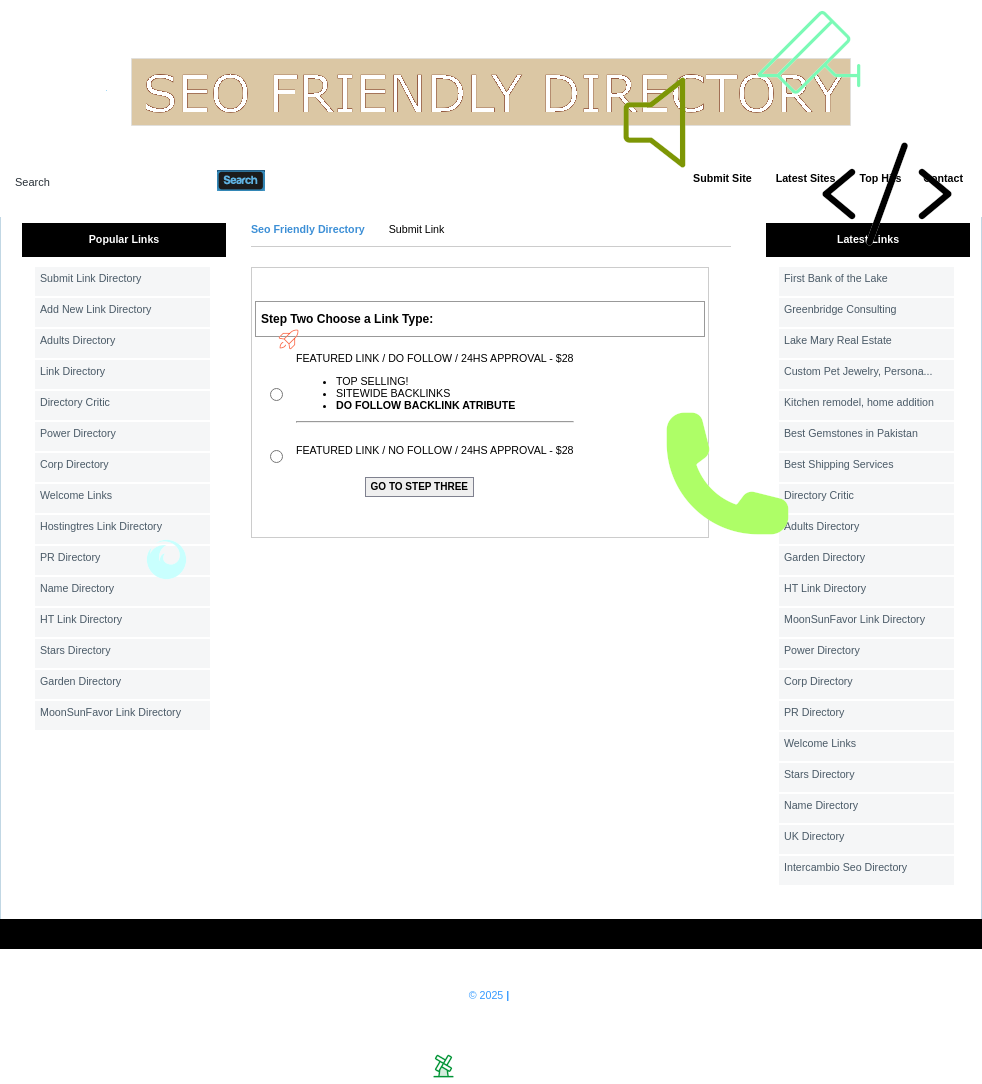 The image size is (982, 1084). Describe the element at coordinates (887, 194) in the screenshot. I see `view or edit source code` at that location.